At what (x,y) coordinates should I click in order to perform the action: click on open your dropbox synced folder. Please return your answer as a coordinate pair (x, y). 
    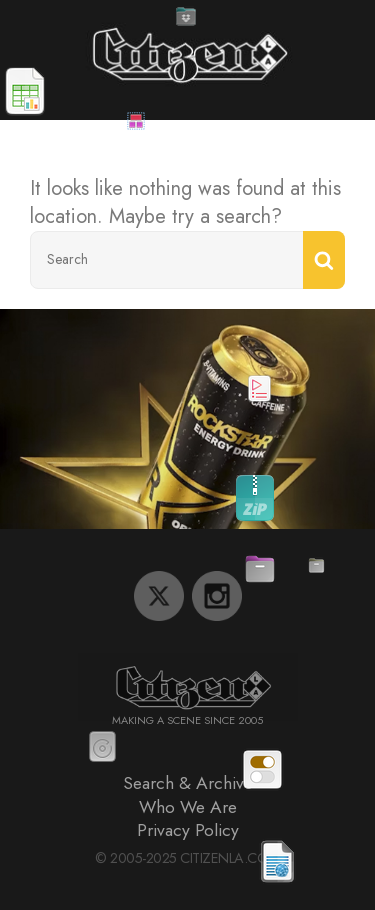
    Looking at the image, I should click on (186, 16).